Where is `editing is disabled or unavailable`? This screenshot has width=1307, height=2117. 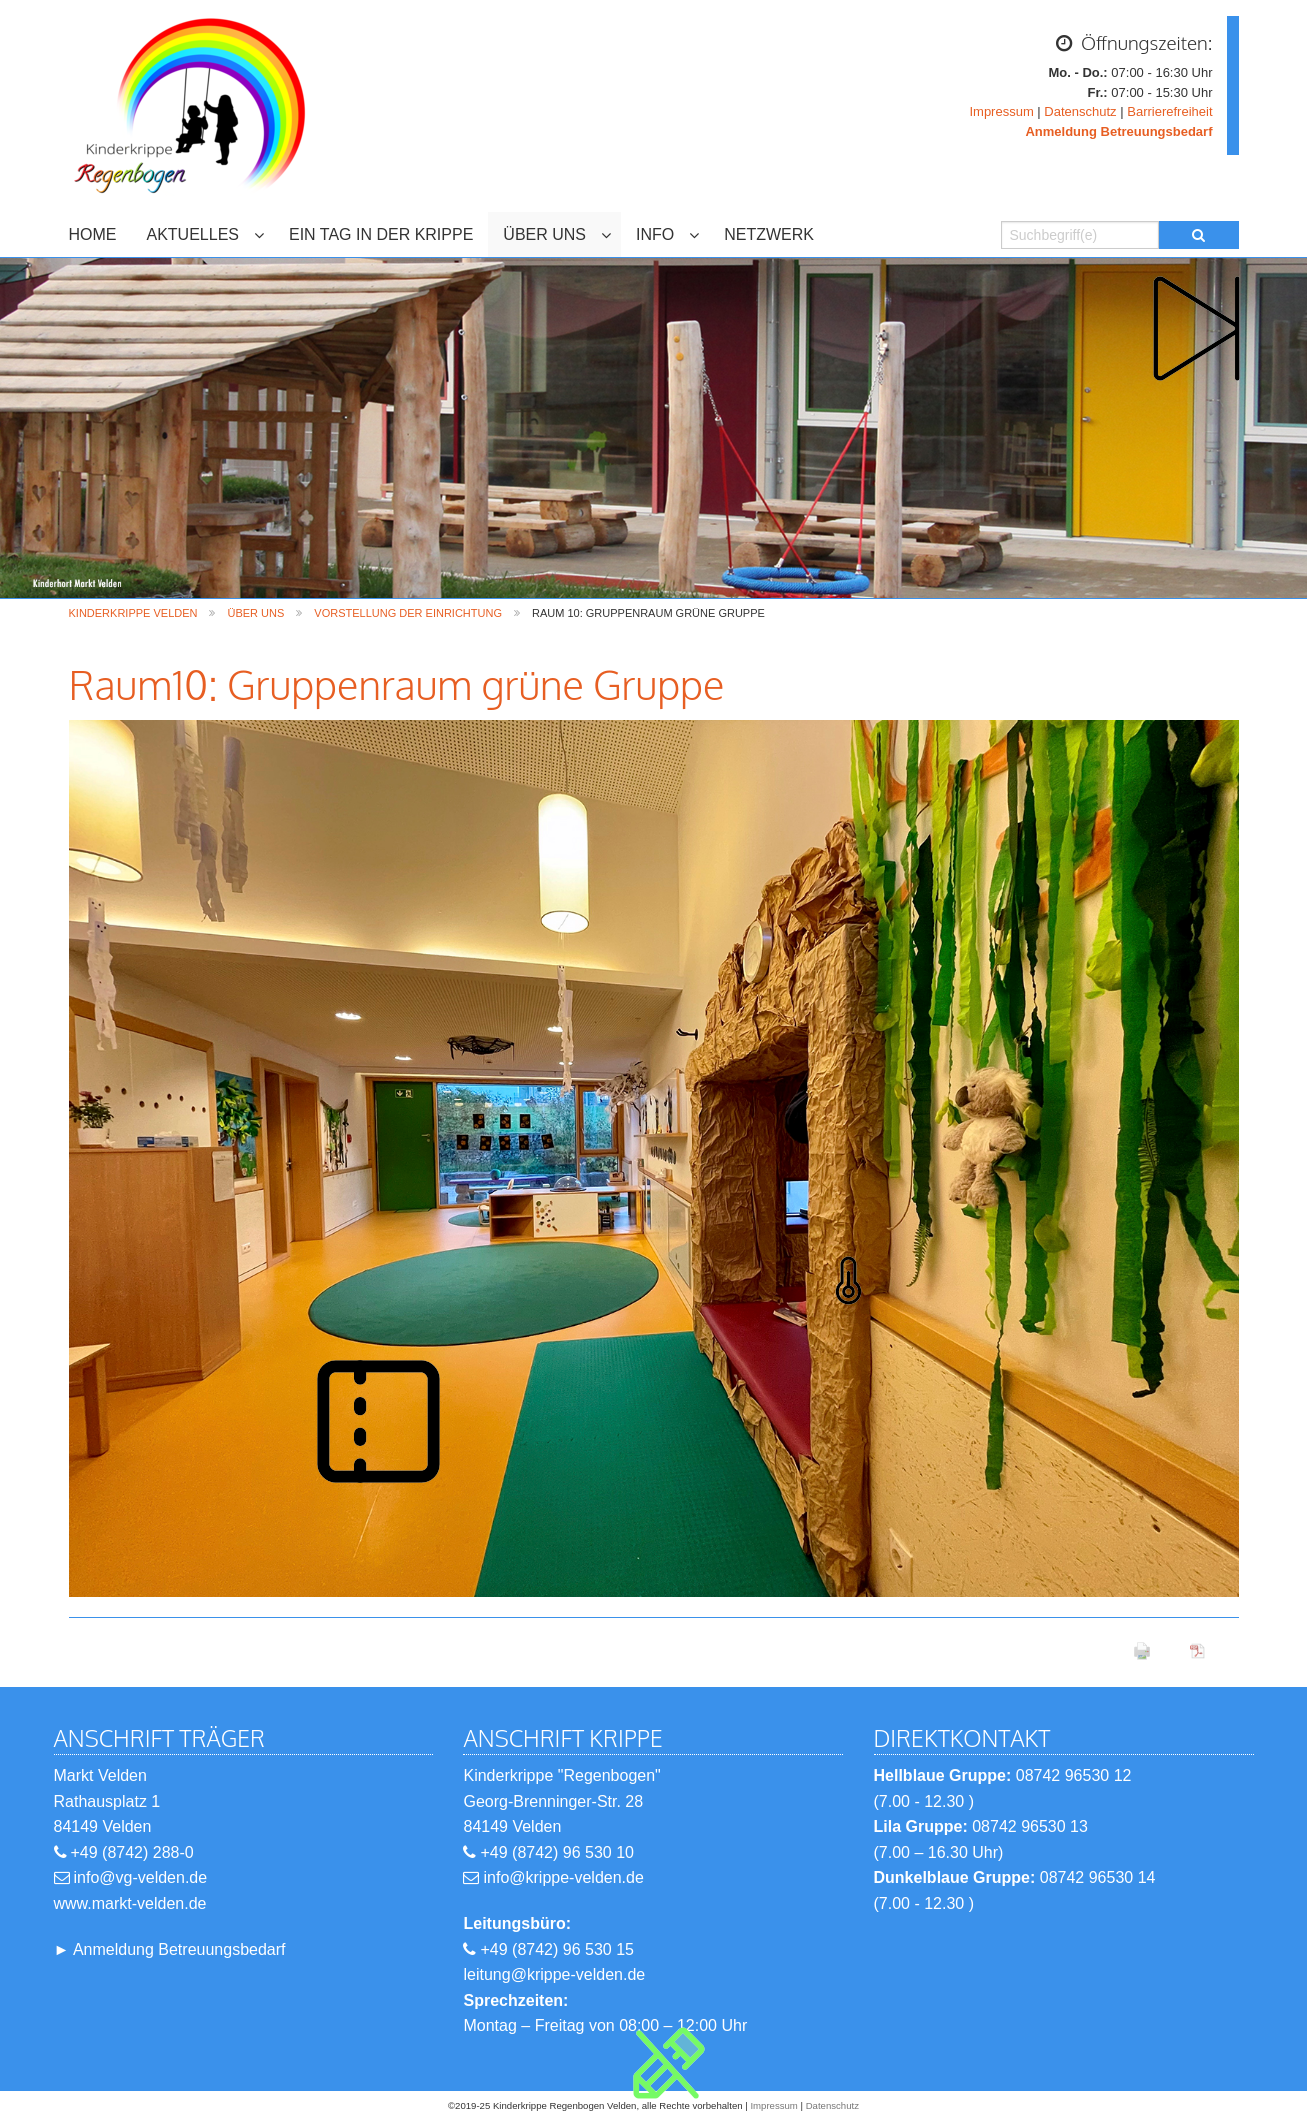
editing is disabled or unavailable is located at coordinates (667, 2064).